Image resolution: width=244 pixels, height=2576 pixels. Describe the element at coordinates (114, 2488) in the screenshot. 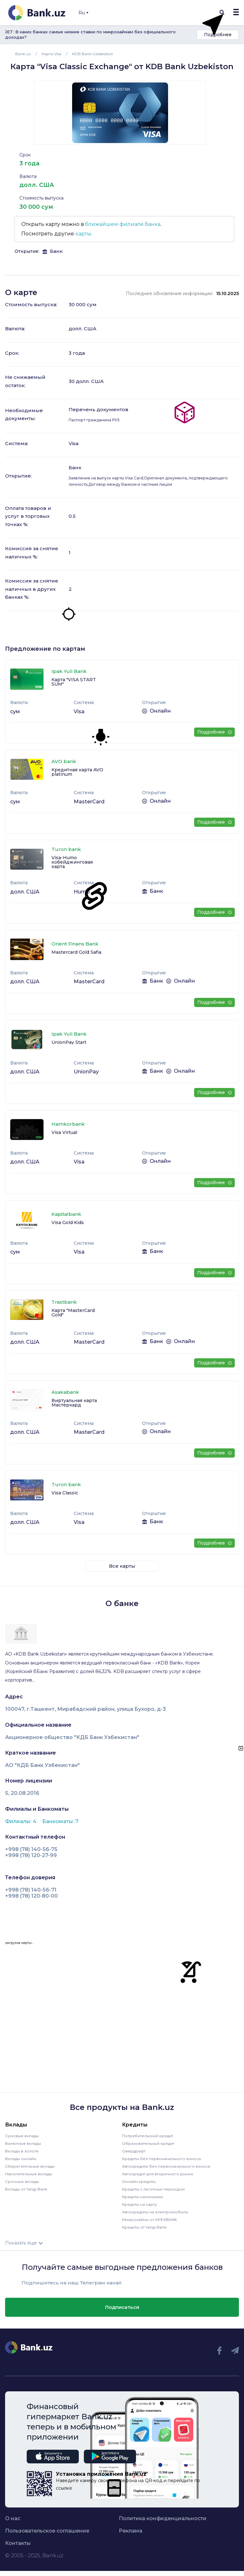

I see `view window sensor status` at that location.